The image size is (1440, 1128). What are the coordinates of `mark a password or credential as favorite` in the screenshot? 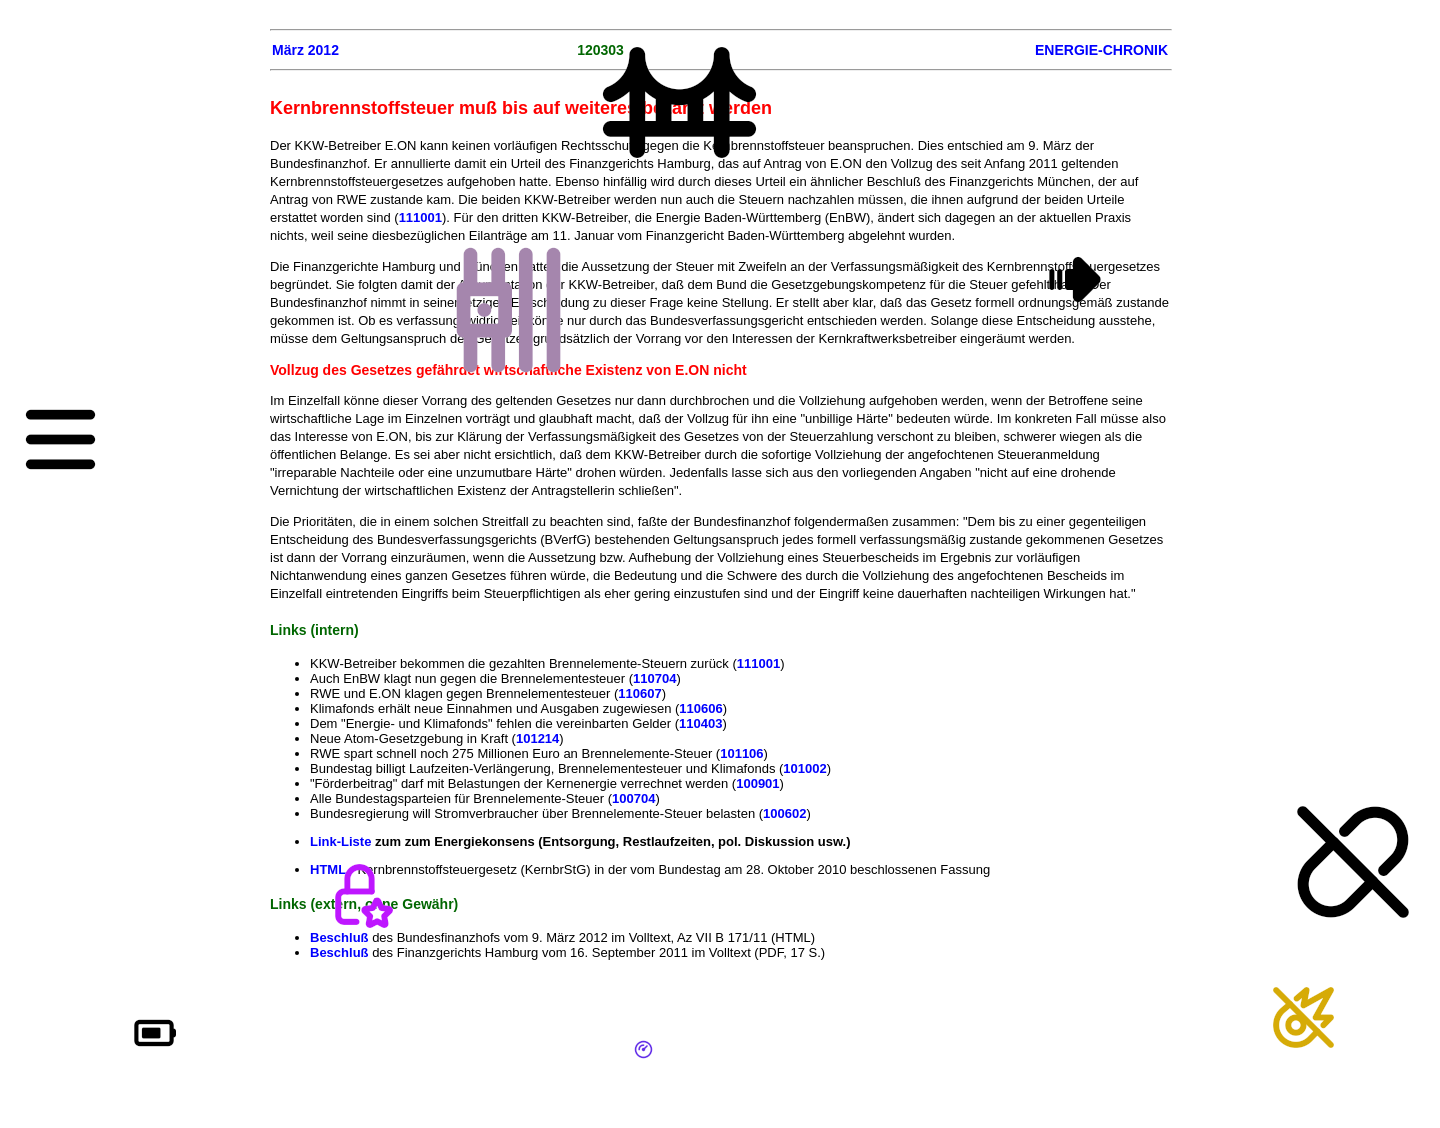 It's located at (359, 894).